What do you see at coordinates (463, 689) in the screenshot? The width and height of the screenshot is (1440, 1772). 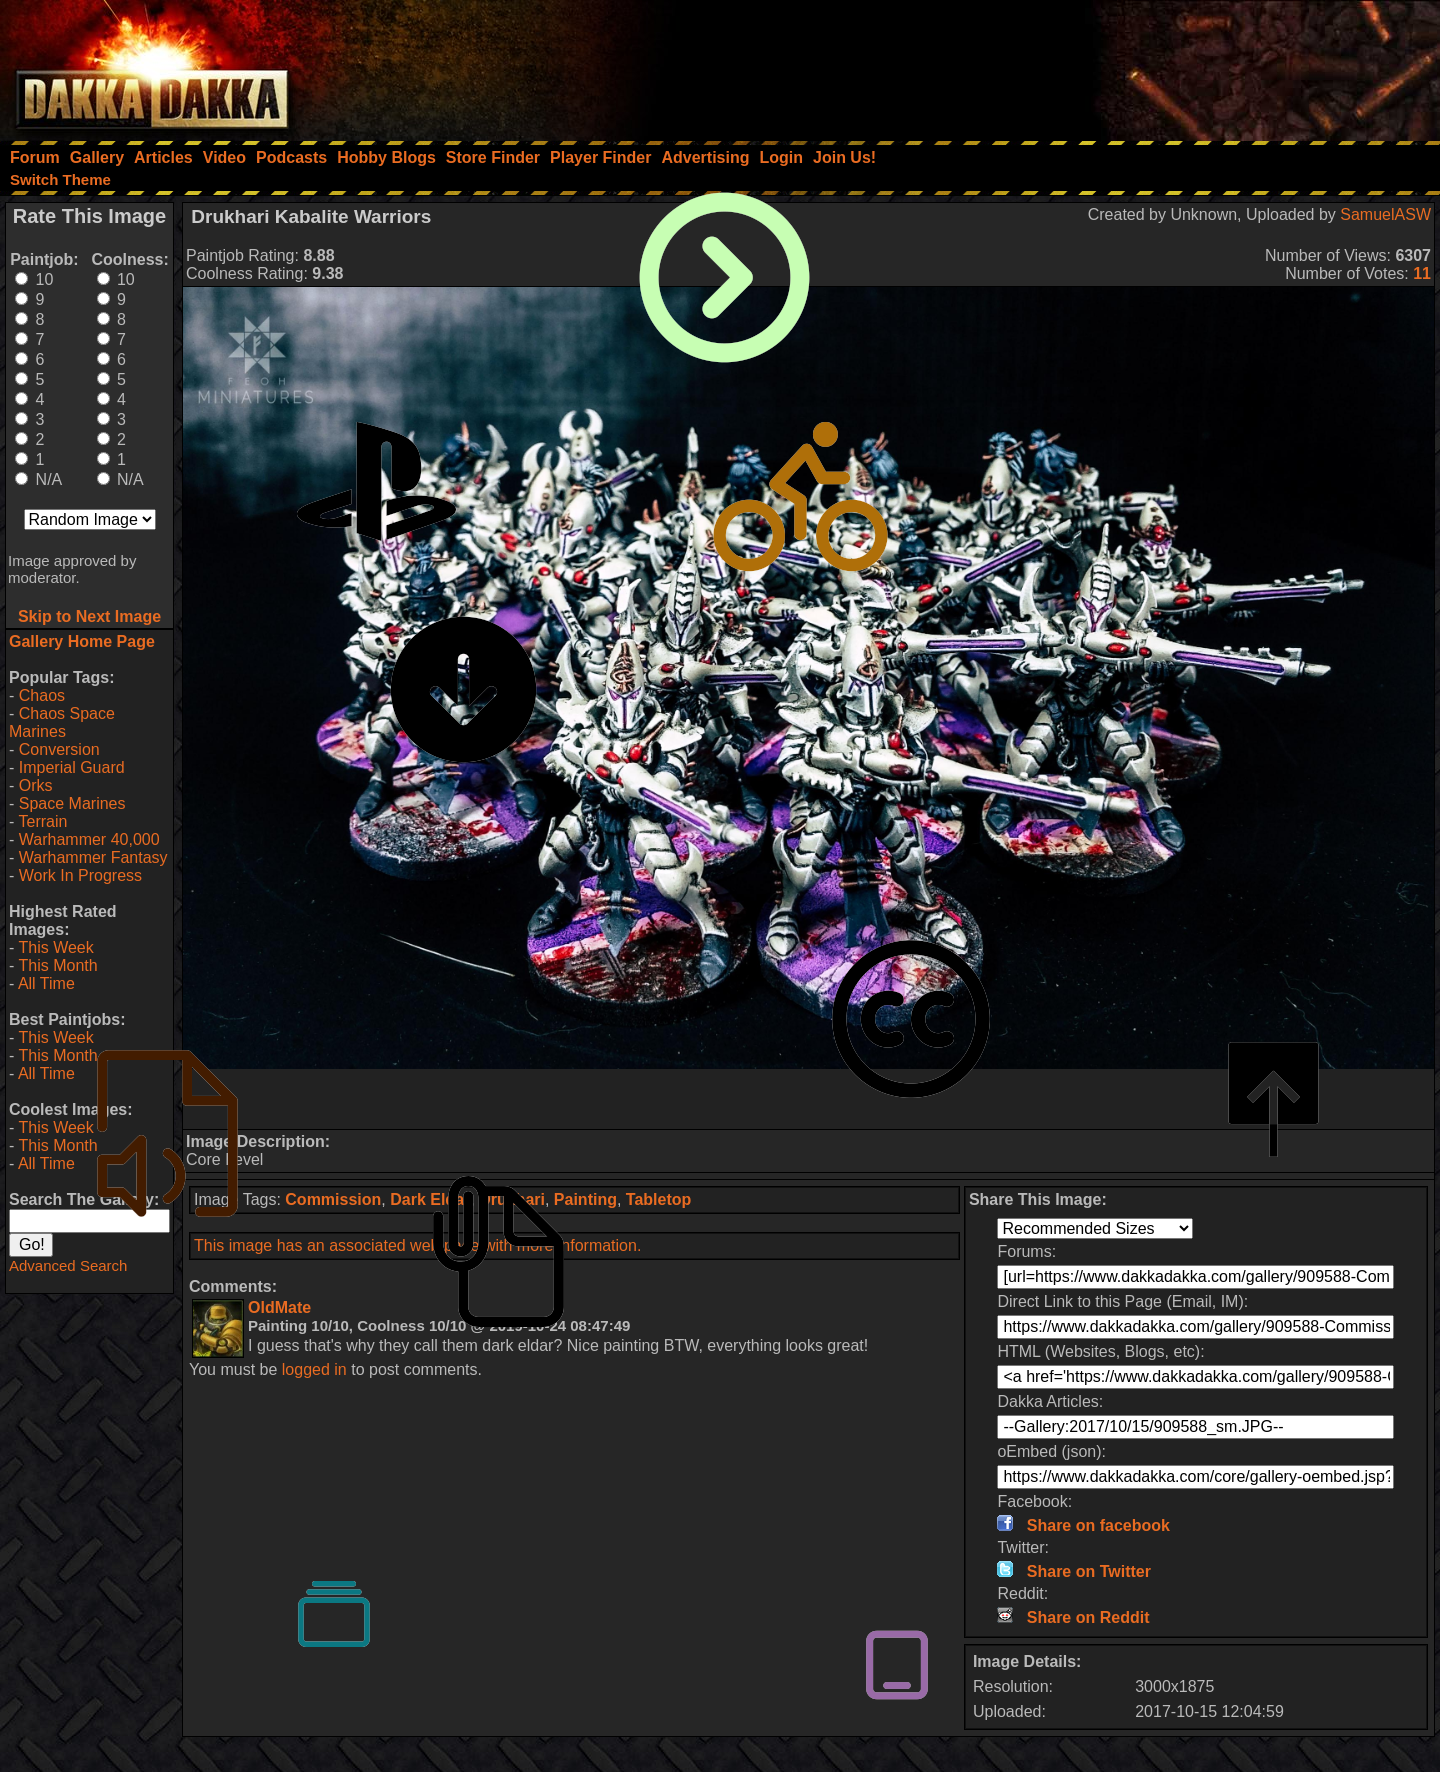 I see `download a file or content` at bounding box center [463, 689].